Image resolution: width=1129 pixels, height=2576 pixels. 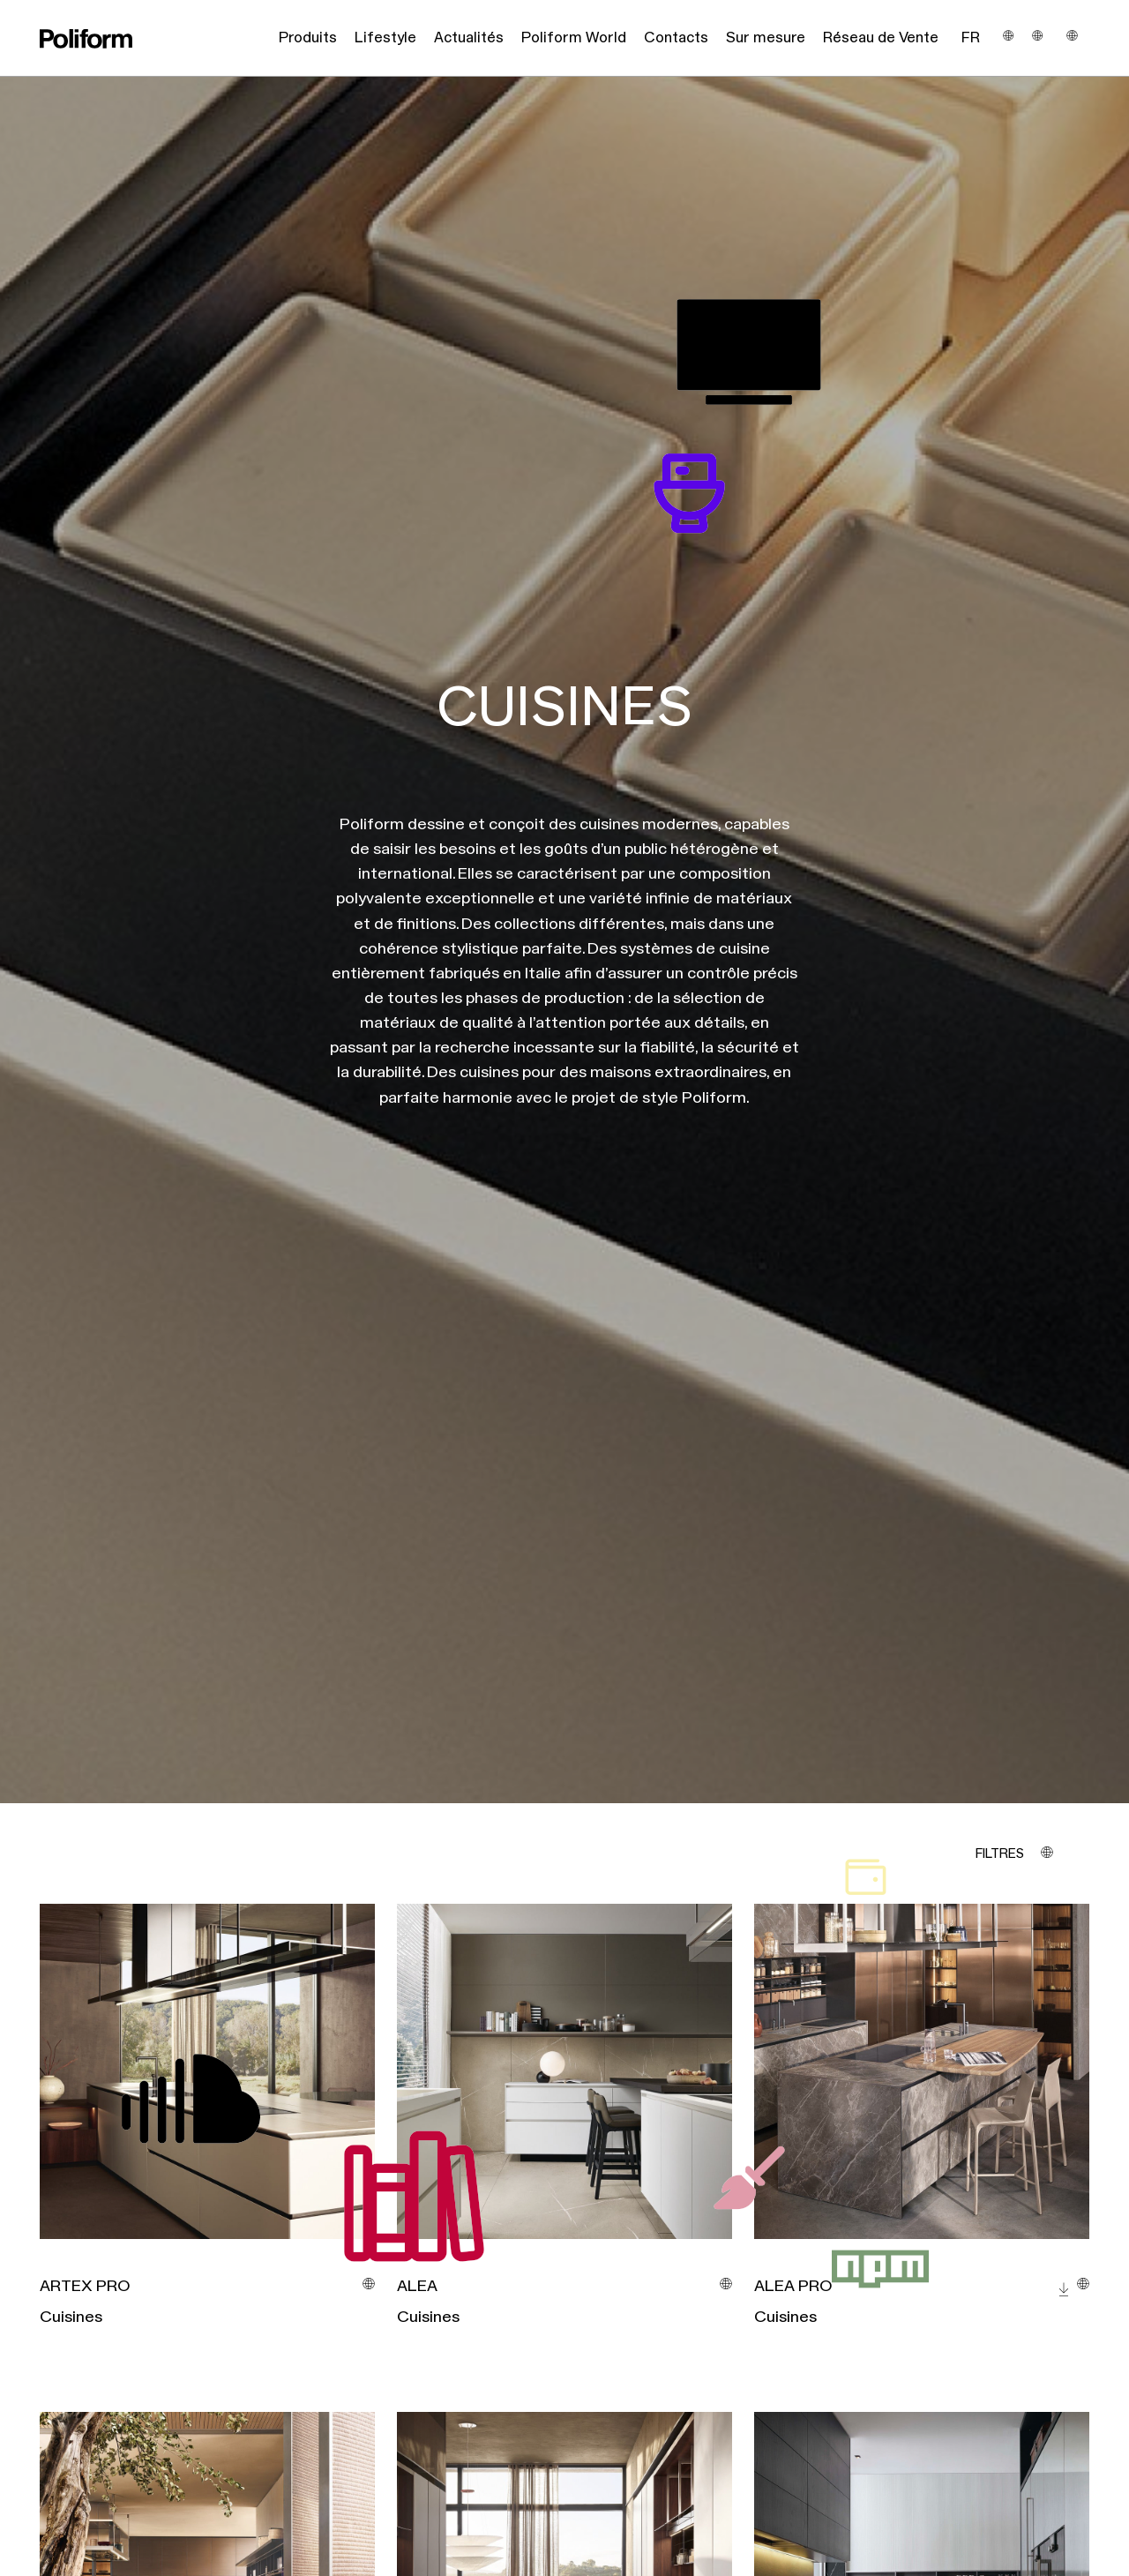 What do you see at coordinates (414, 2196) in the screenshot?
I see `access your library or collection` at bounding box center [414, 2196].